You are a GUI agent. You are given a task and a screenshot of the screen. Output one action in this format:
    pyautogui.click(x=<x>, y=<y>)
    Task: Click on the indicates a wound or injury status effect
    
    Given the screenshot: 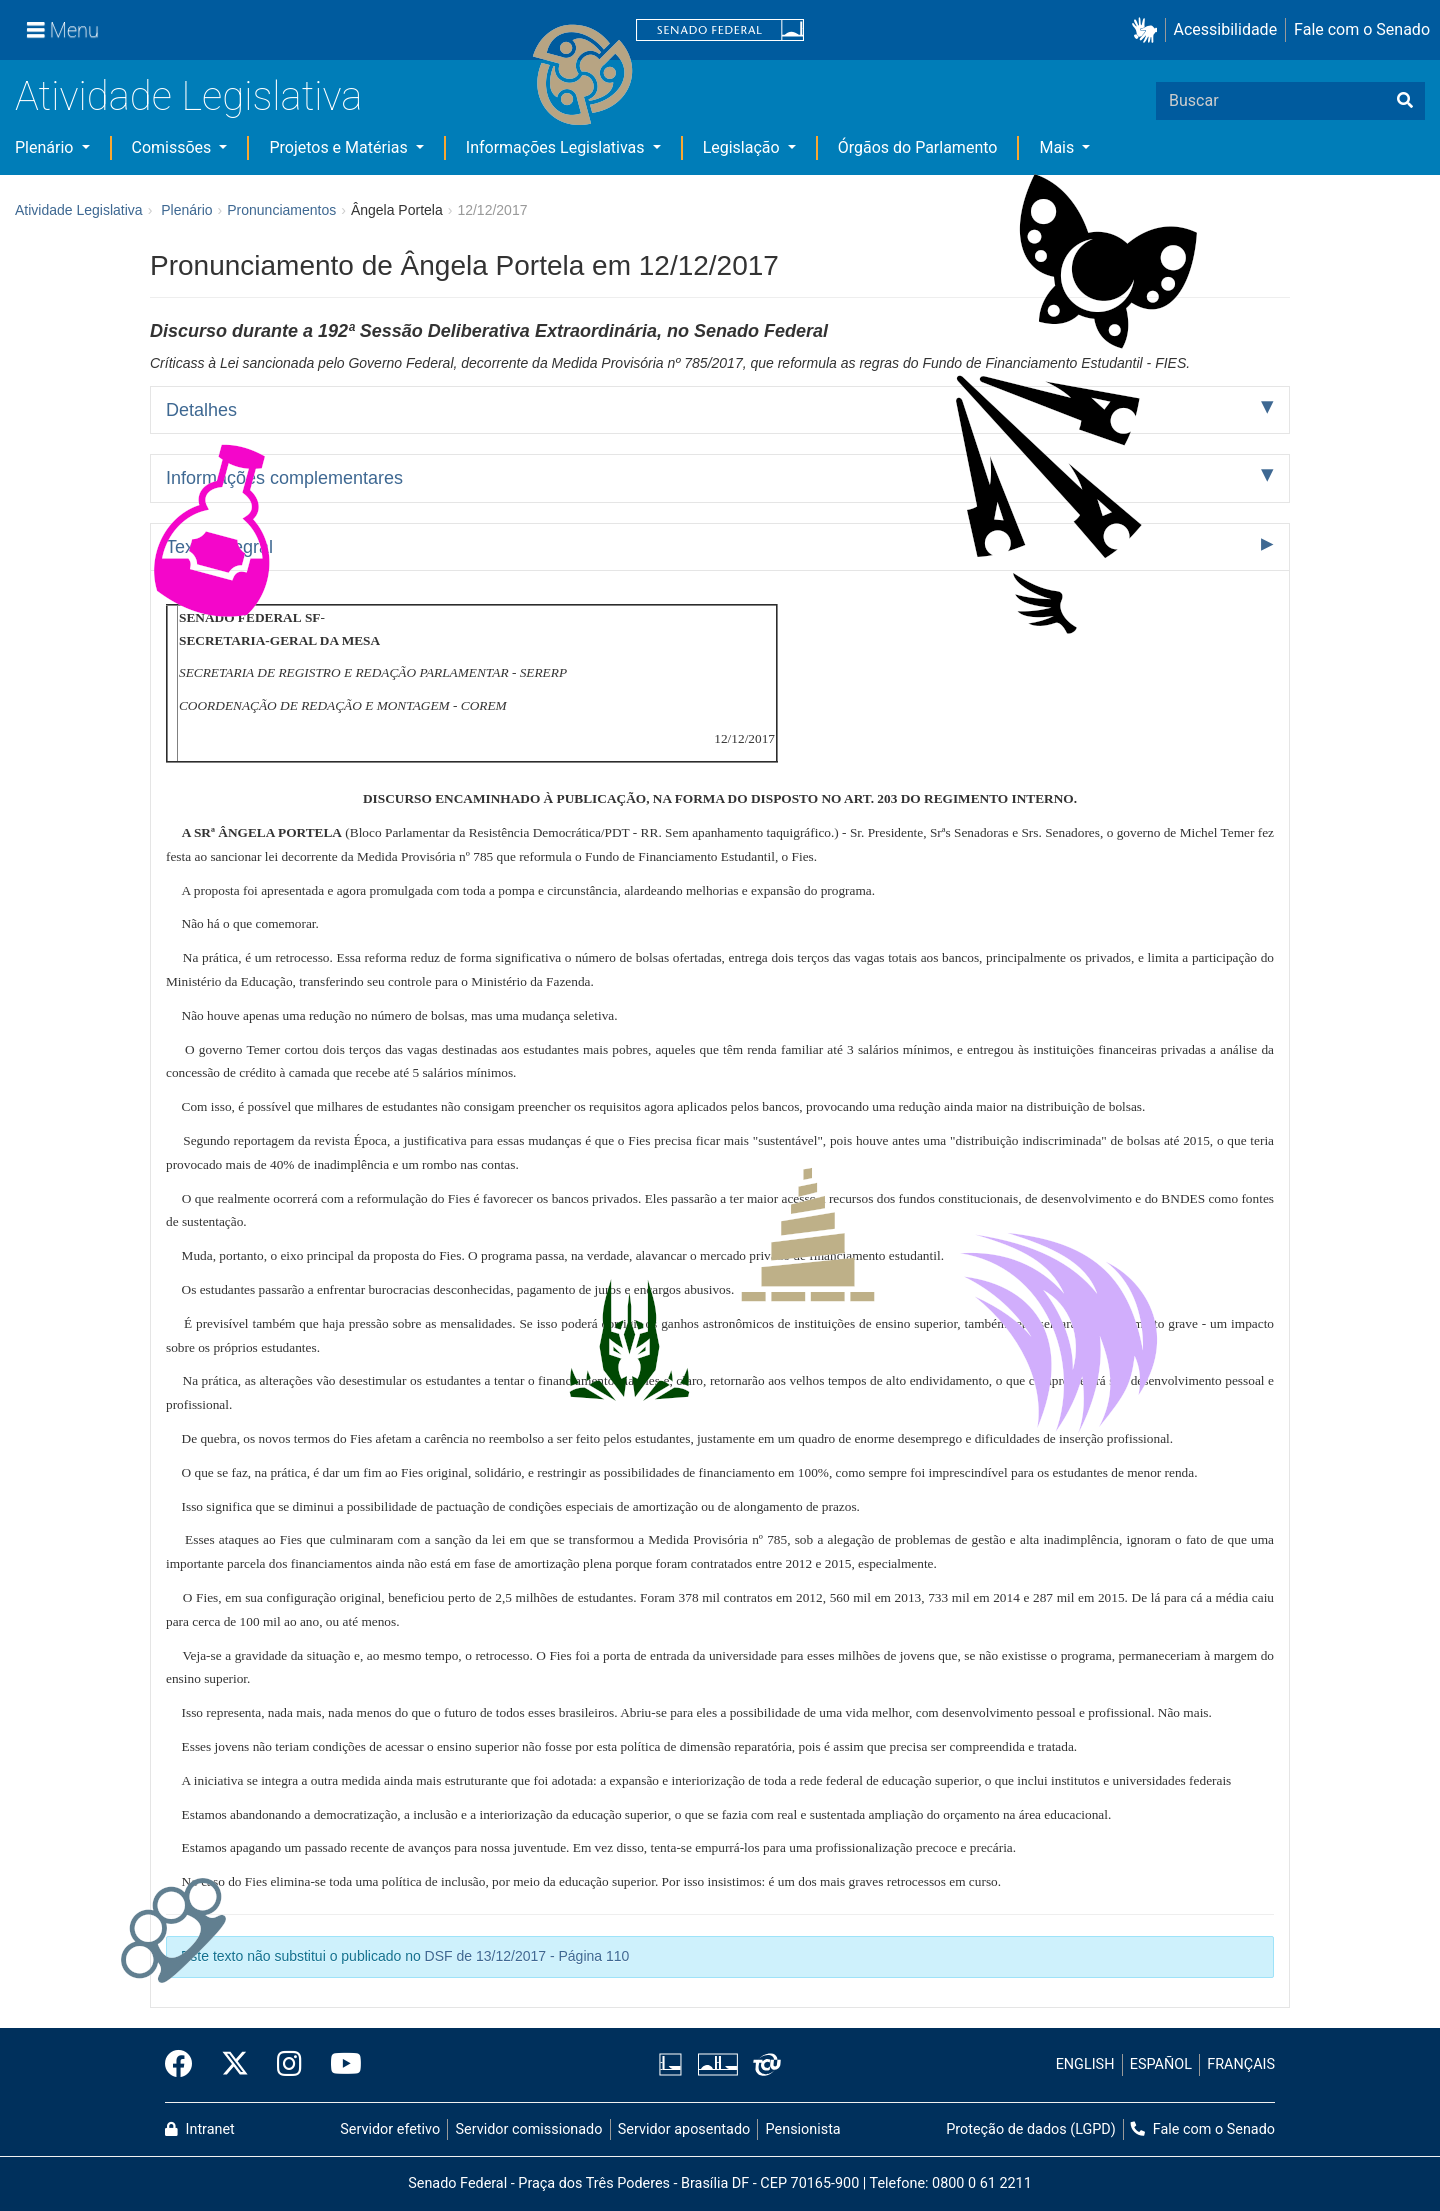 What is the action you would take?
    pyautogui.click(x=1059, y=1330)
    